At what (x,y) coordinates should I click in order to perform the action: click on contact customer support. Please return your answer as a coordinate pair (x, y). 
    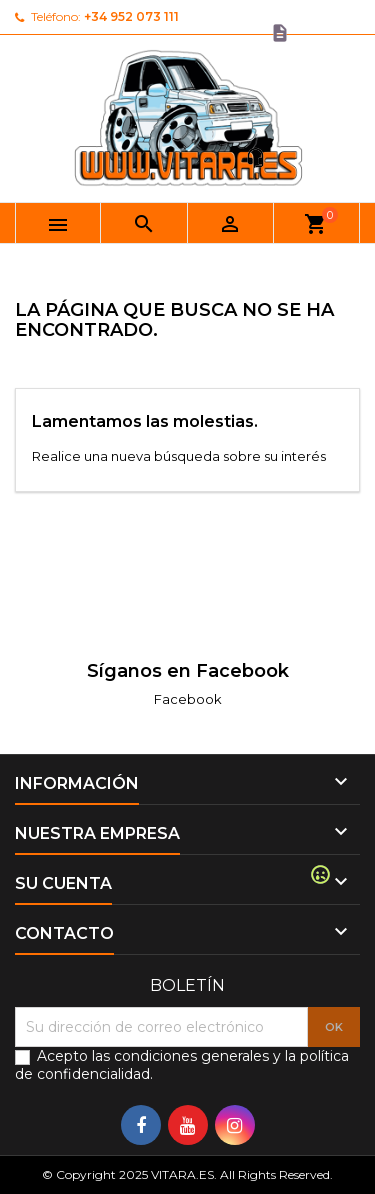
    Looking at the image, I should click on (255, 157).